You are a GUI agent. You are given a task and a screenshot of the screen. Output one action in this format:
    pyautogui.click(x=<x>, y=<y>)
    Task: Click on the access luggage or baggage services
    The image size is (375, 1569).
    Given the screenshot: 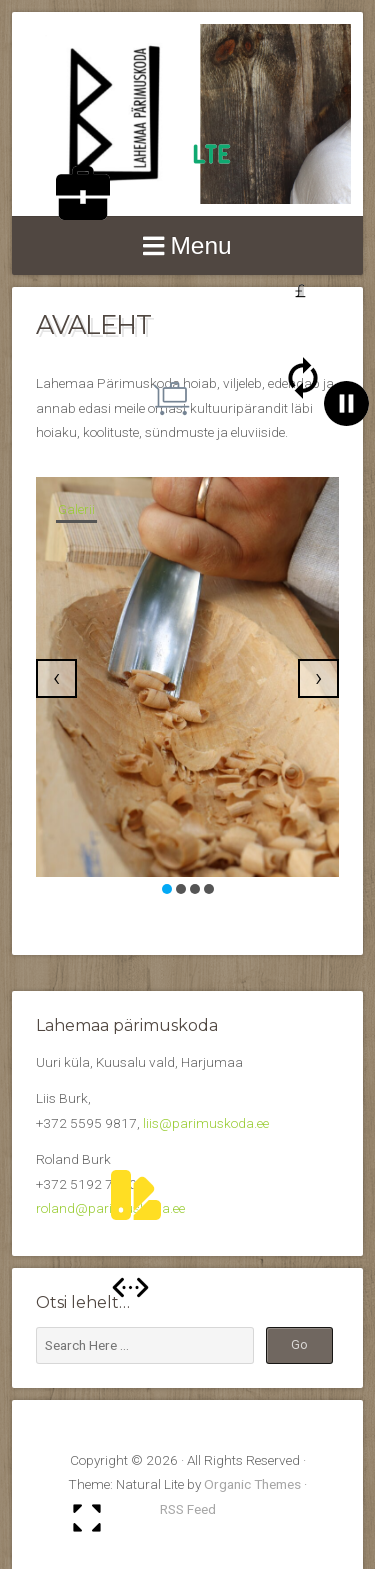 What is the action you would take?
    pyautogui.click(x=171, y=398)
    